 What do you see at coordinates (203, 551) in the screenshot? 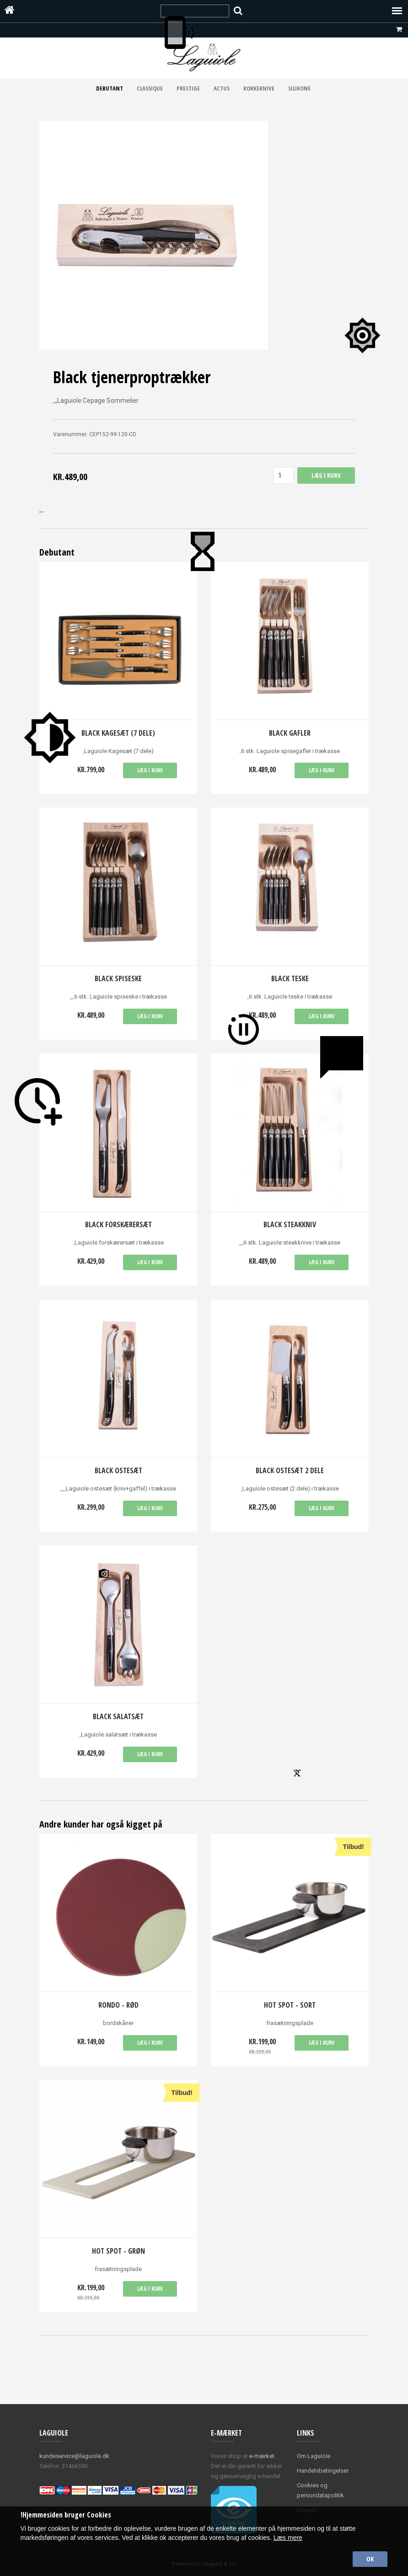
I see `indicates time remaining or process starting` at bounding box center [203, 551].